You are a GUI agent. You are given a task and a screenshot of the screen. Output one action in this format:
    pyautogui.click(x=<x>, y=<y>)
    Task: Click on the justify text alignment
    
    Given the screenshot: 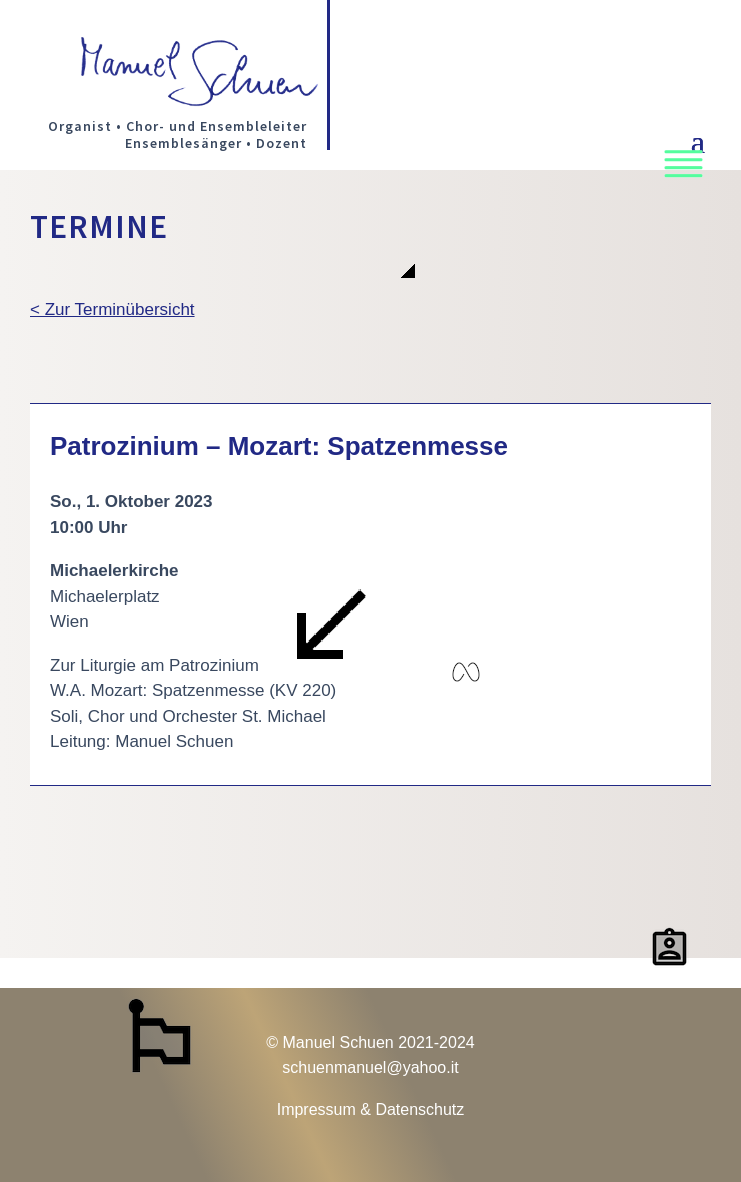 What is the action you would take?
    pyautogui.click(x=683, y=164)
    